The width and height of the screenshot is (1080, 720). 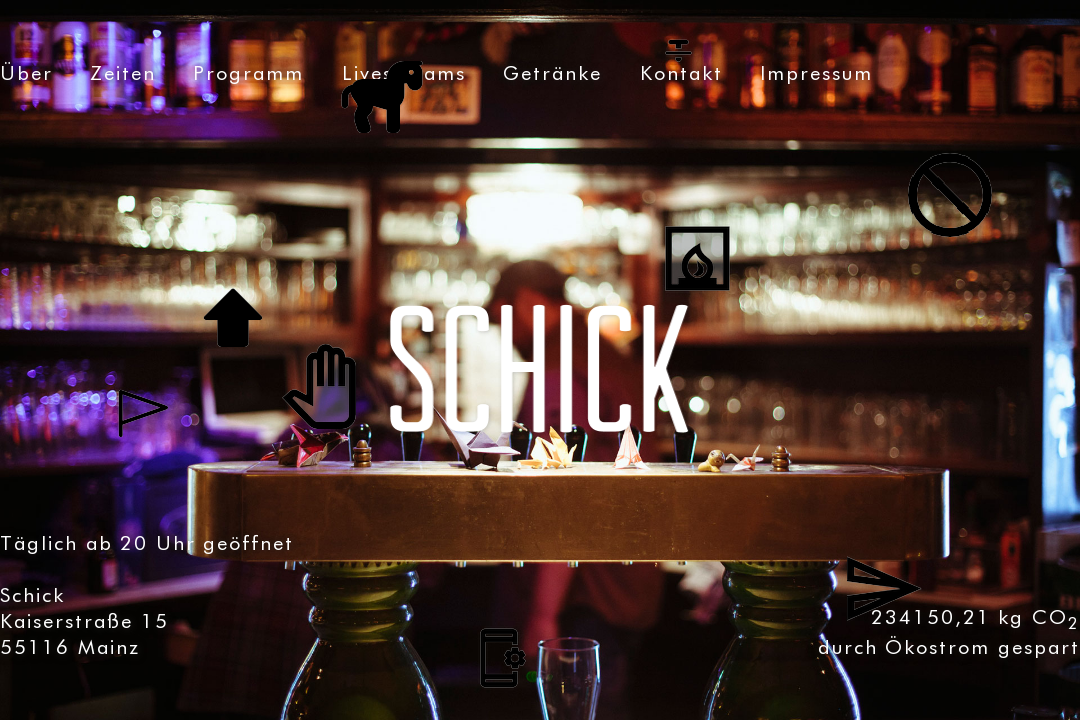 I want to click on apply strikethrough formatting to selected text, so click(x=678, y=51).